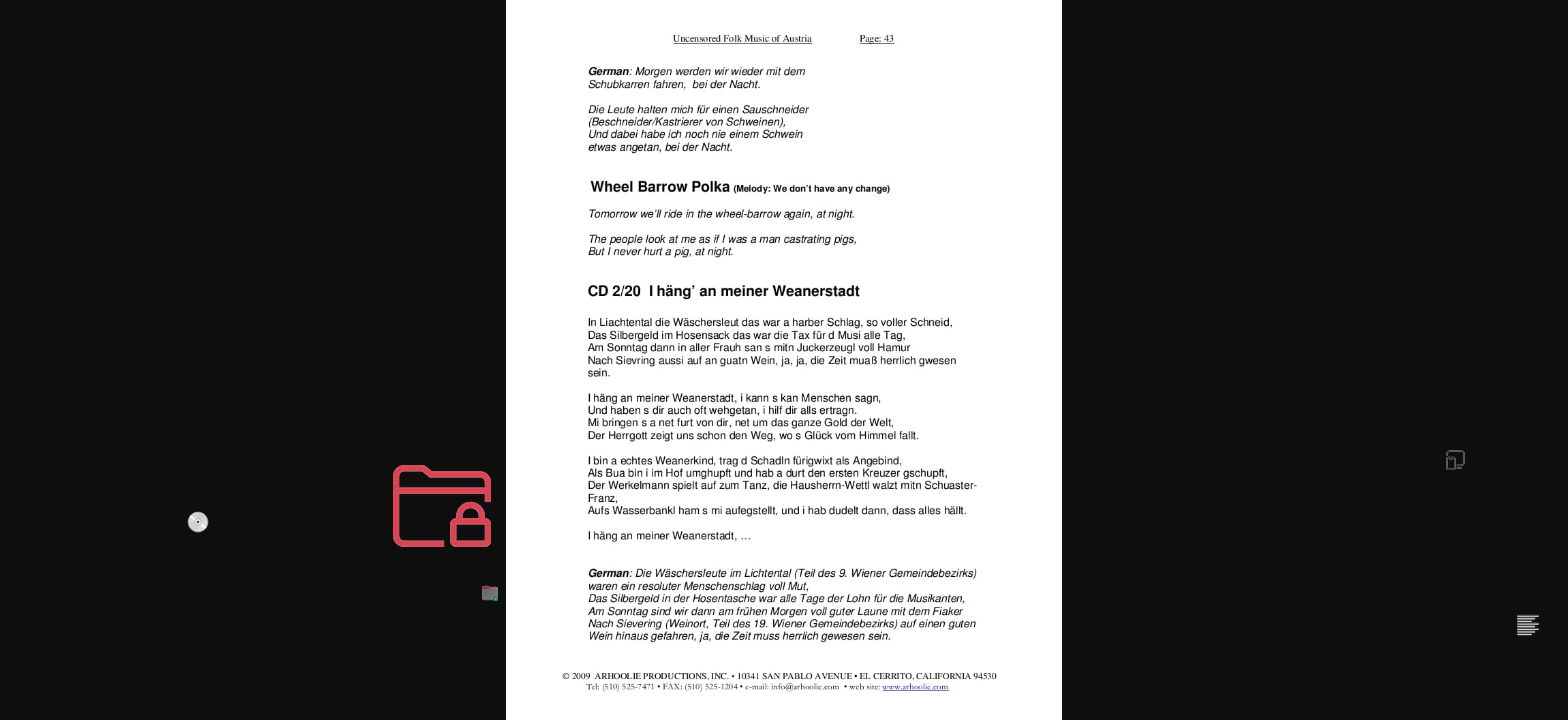  Describe the element at coordinates (1528, 625) in the screenshot. I see `align text to the left margin` at that location.